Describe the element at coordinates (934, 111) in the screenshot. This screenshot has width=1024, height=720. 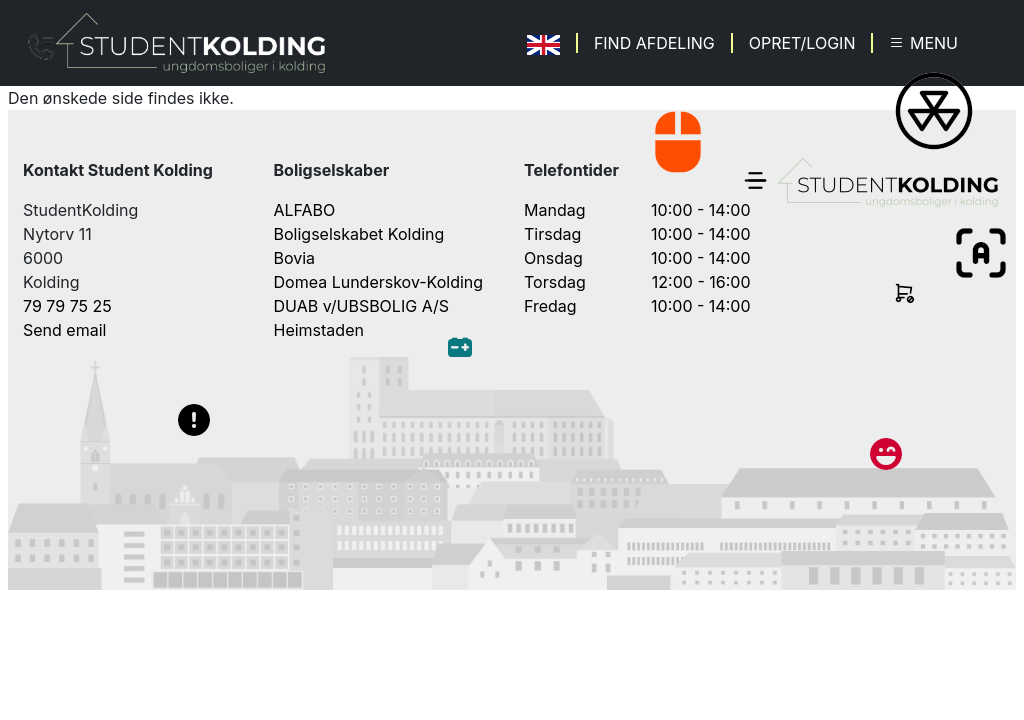
I see `fallout shelter location indicator` at that location.